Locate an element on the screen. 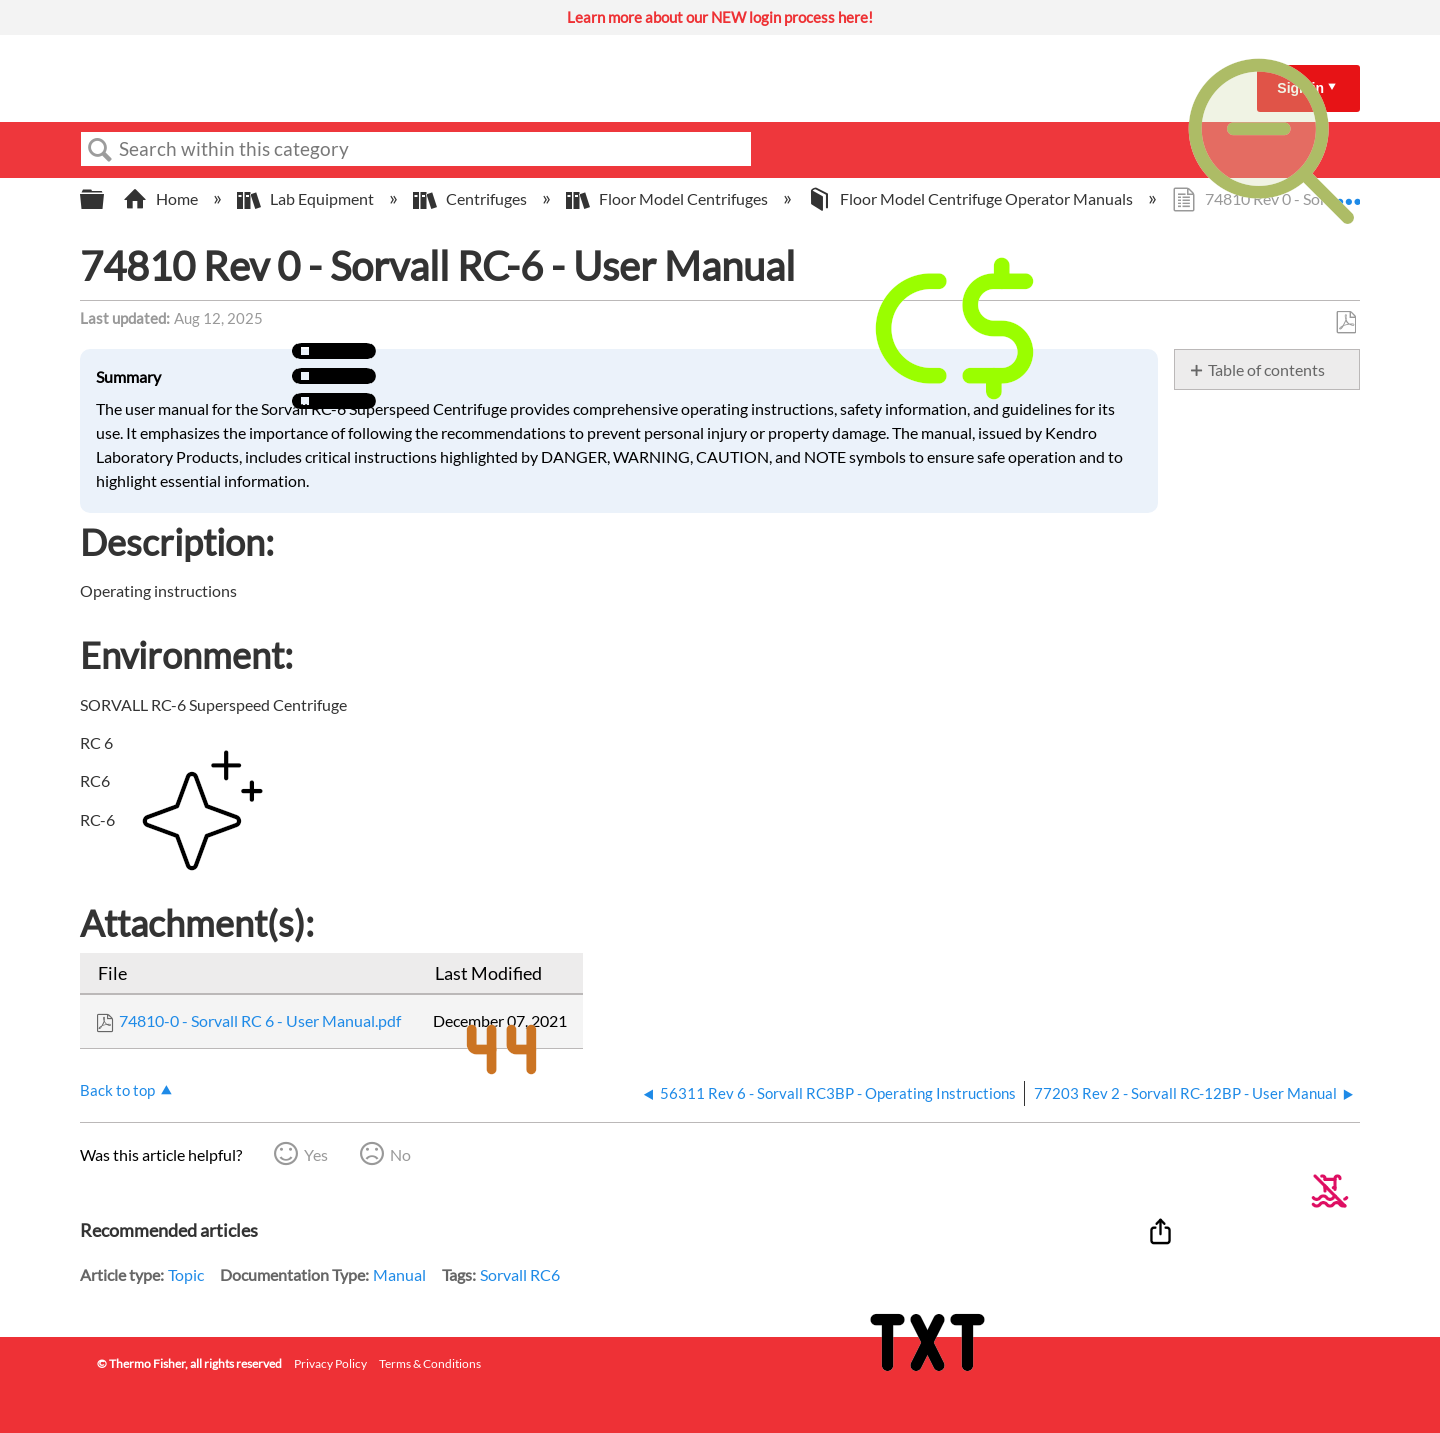 This screenshot has width=1440, height=1433. pool closed or unavailable is located at coordinates (1330, 1191).